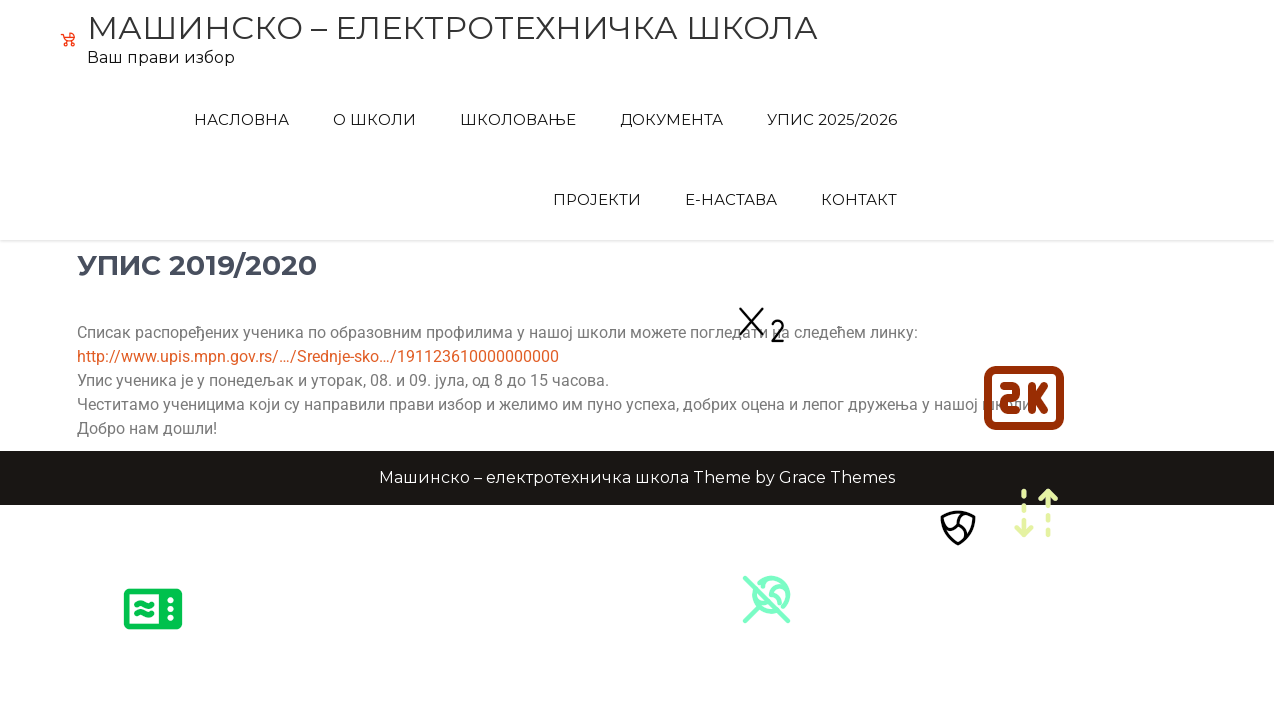 This screenshot has height=720, width=1274. What do you see at coordinates (68, 39) in the screenshot?
I see `access baby or parenting-related features` at bounding box center [68, 39].